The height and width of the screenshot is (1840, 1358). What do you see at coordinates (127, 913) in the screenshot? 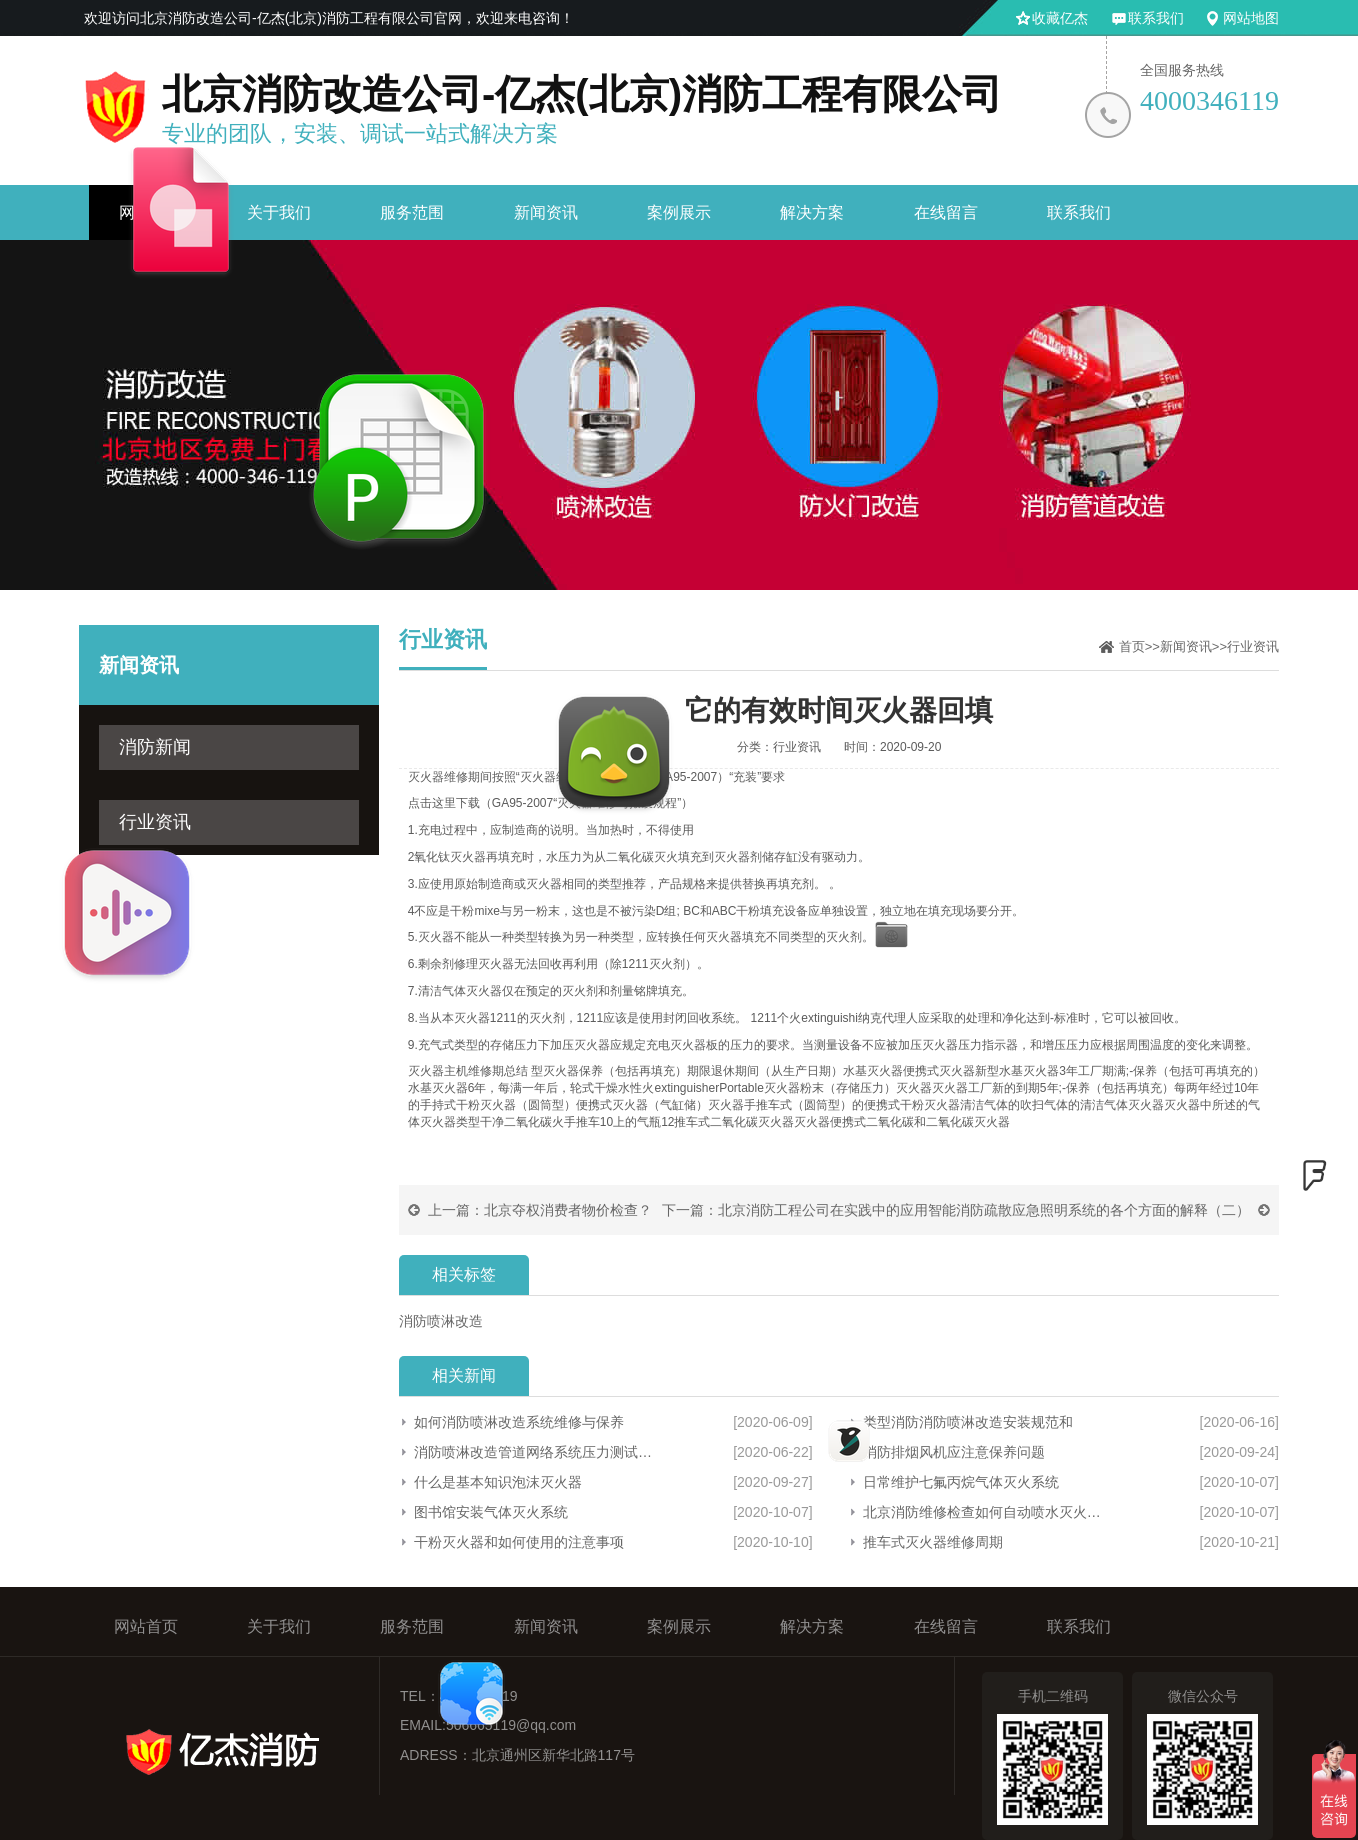
I see `open decibels audio player app` at bounding box center [127, 913].